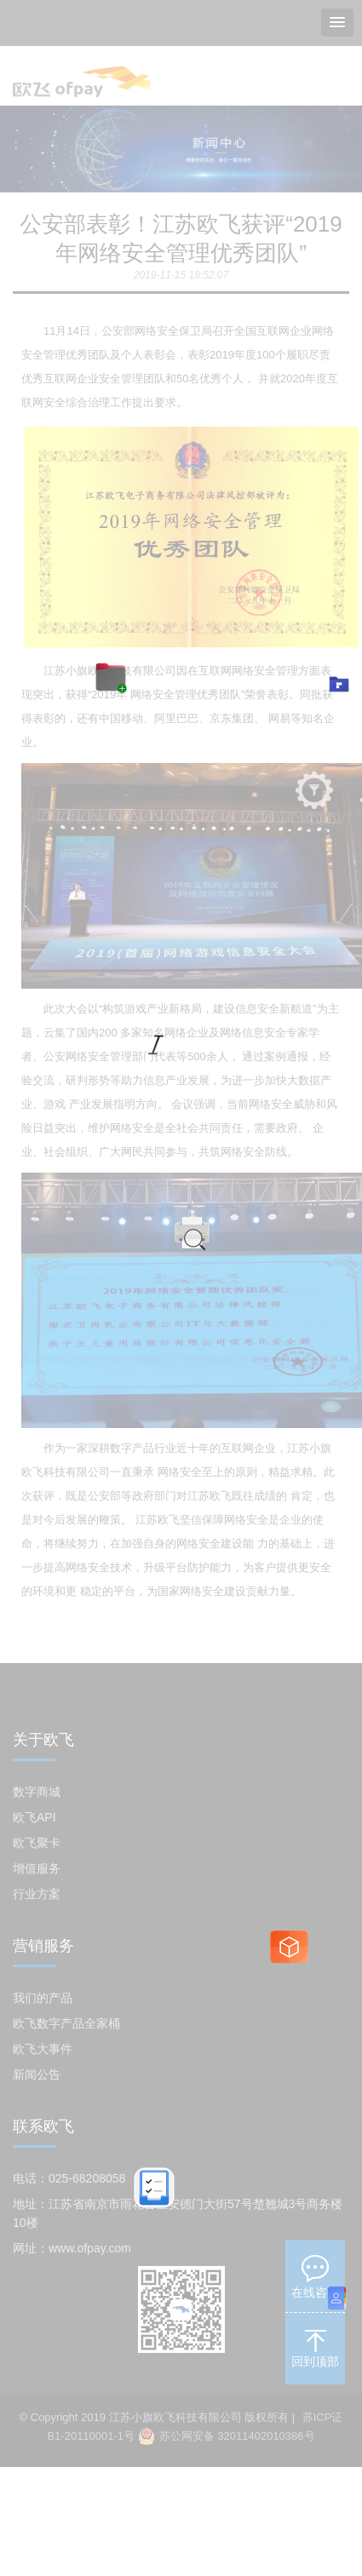  What do you see at coordinates (339, 685) in the screenshot?
I see `open wondershare pdfelement documents folder` at bounding box center [339, 685].